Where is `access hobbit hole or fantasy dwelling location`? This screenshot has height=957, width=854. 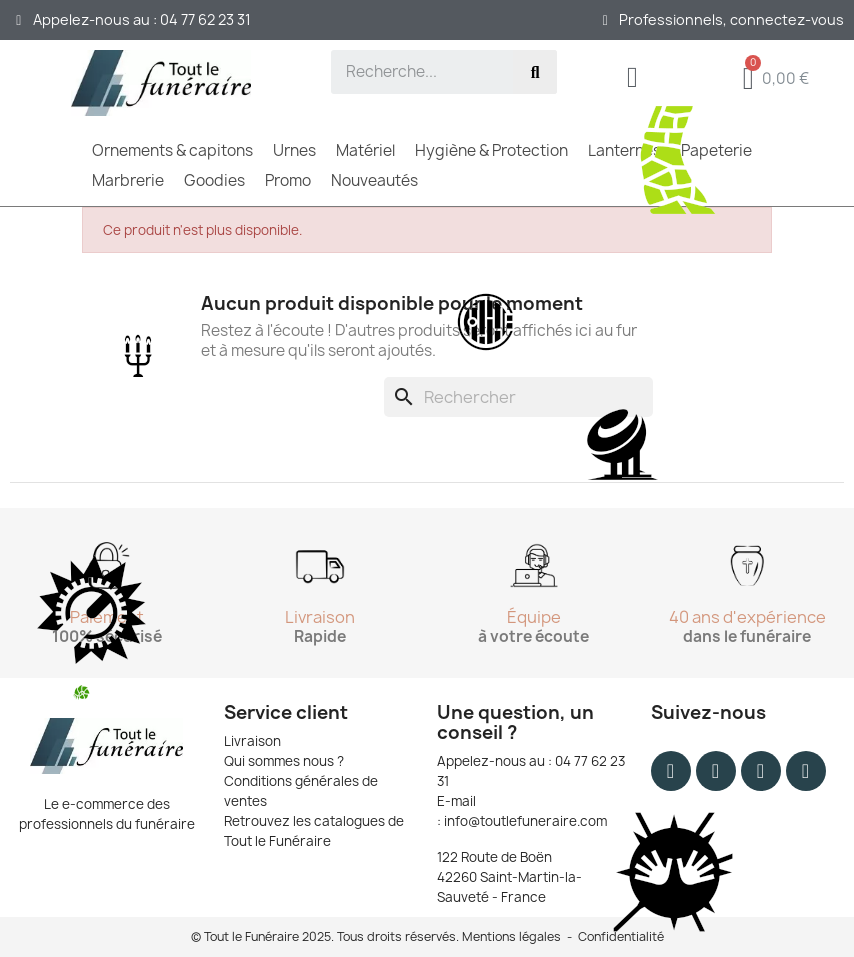
access hobbit hole or fantasy dwelling location is located at coordinates (486, 322).